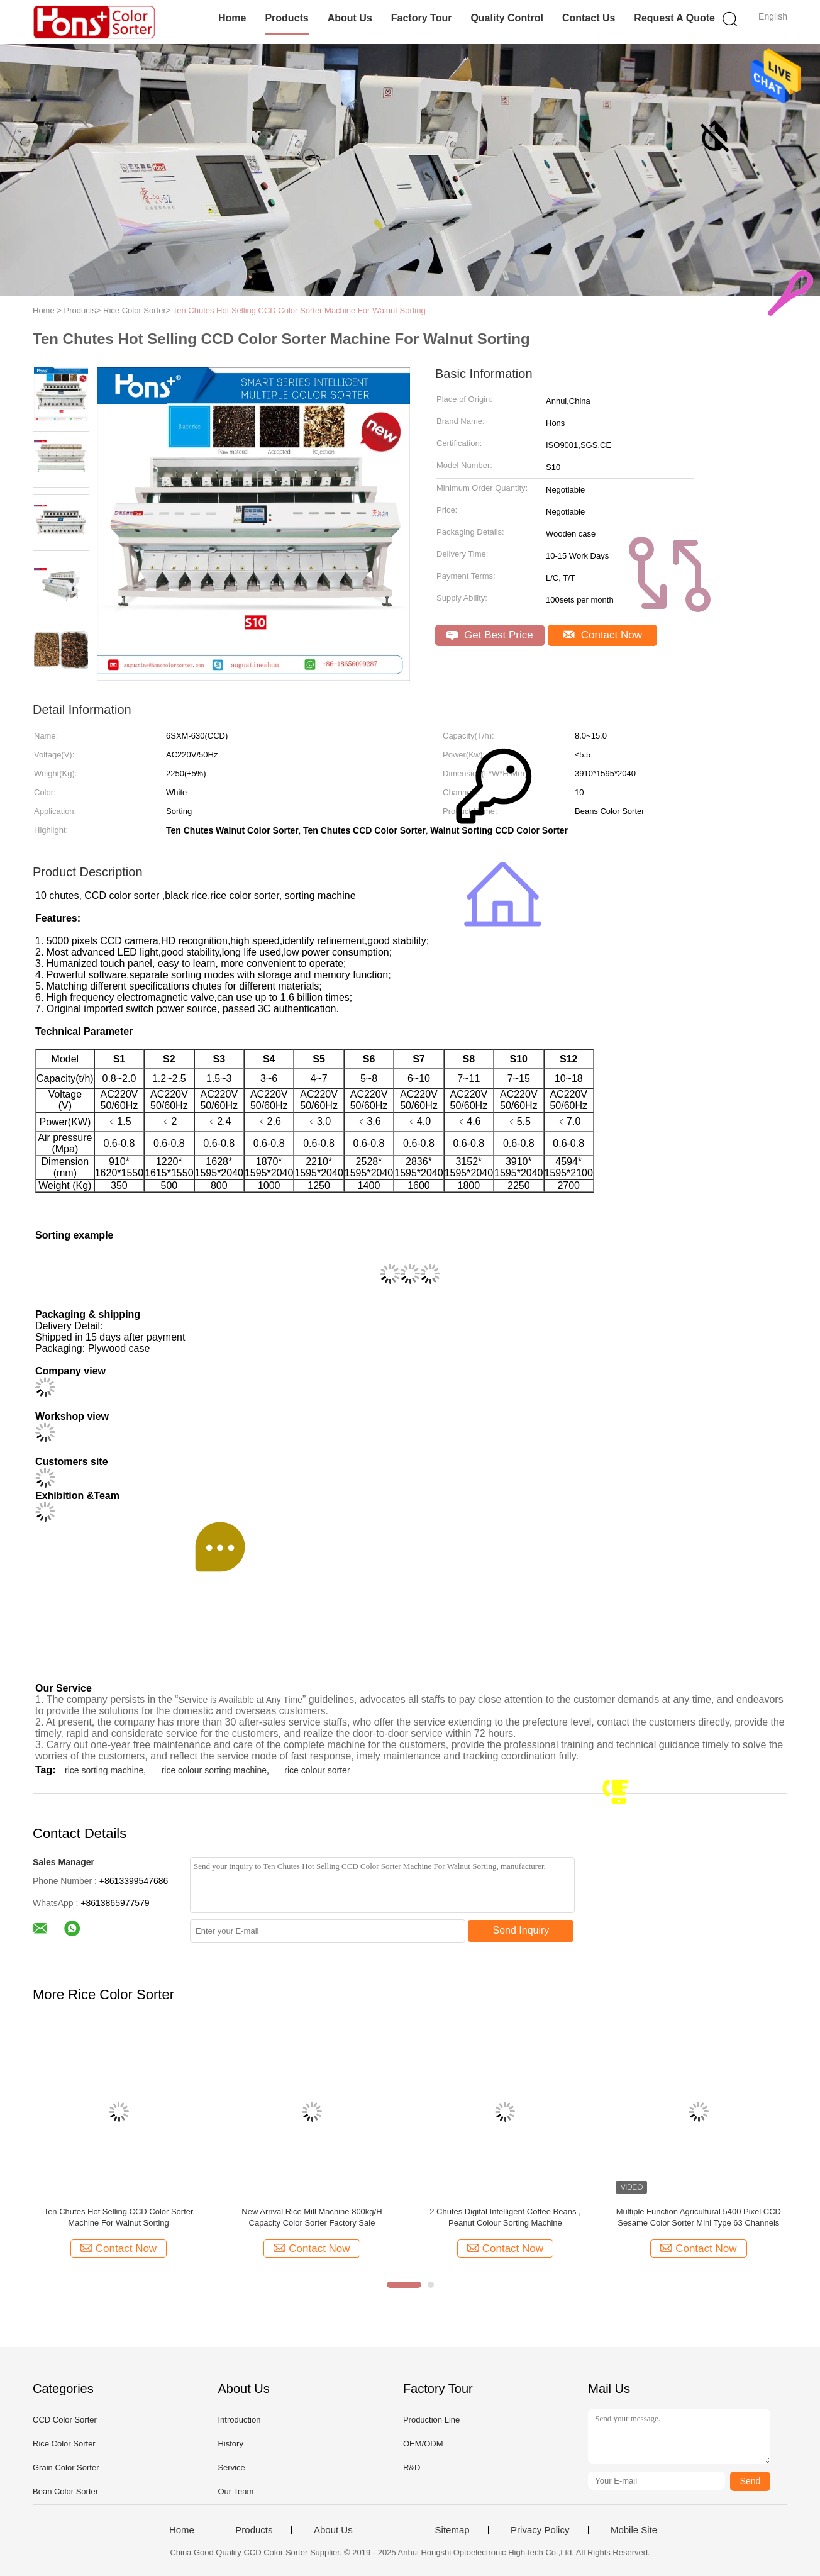  I want to click on disable color inversion mode, so click(714, 135).